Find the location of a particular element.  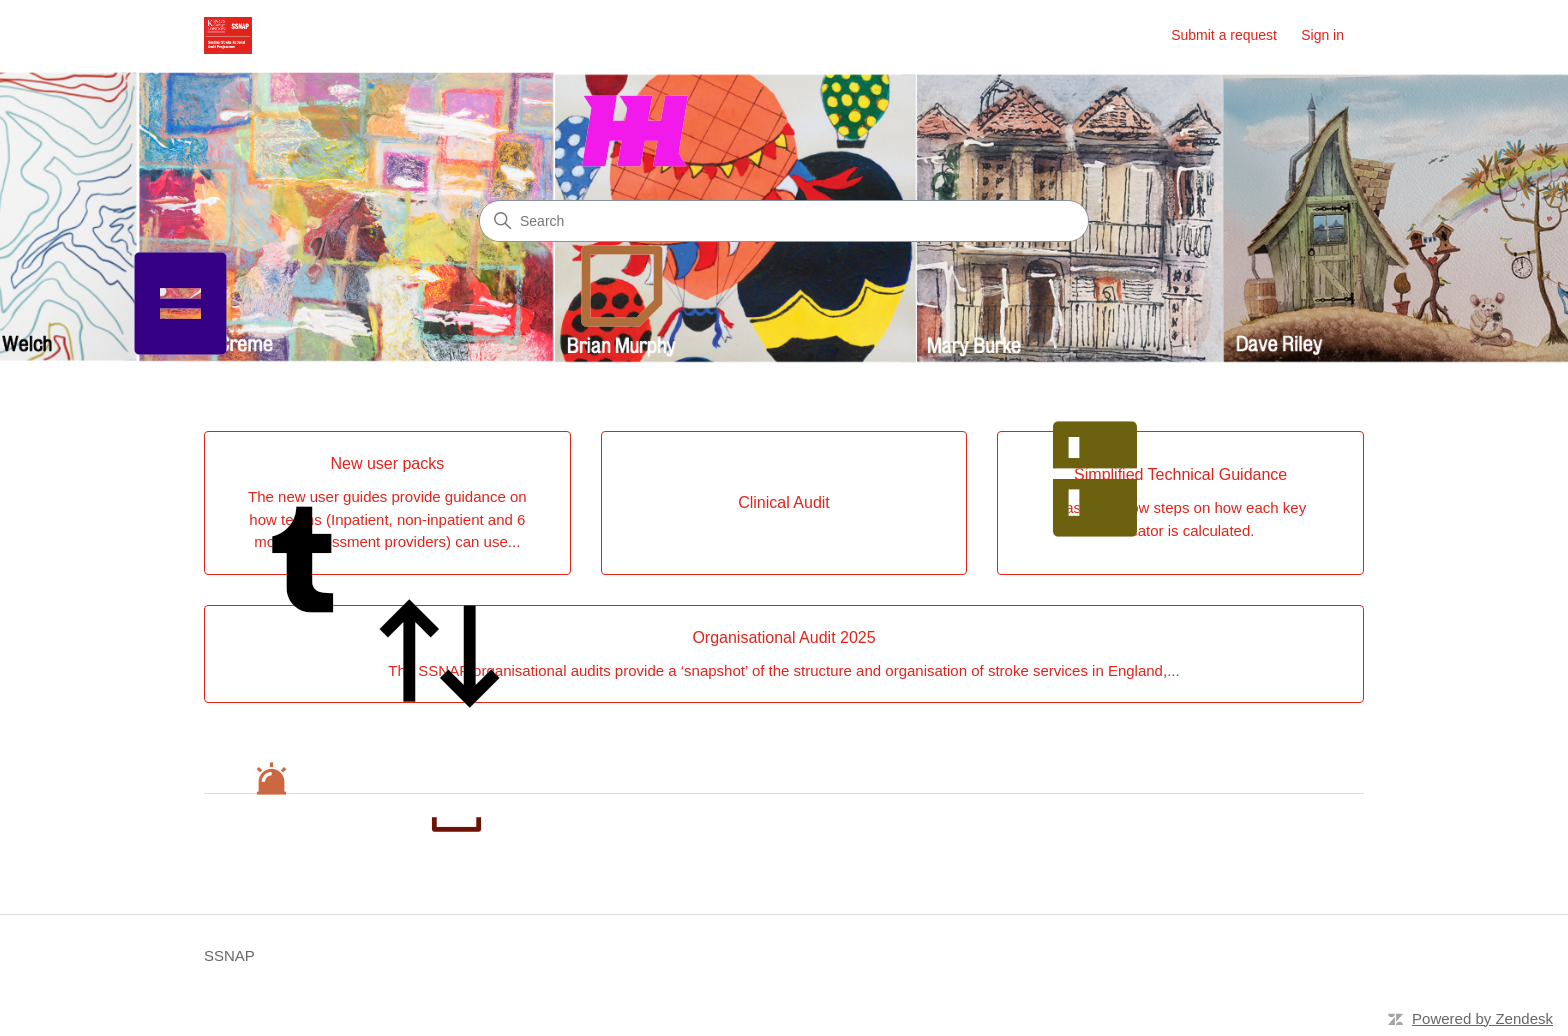

view invoice or billing details is located at coordinates (180, 303).